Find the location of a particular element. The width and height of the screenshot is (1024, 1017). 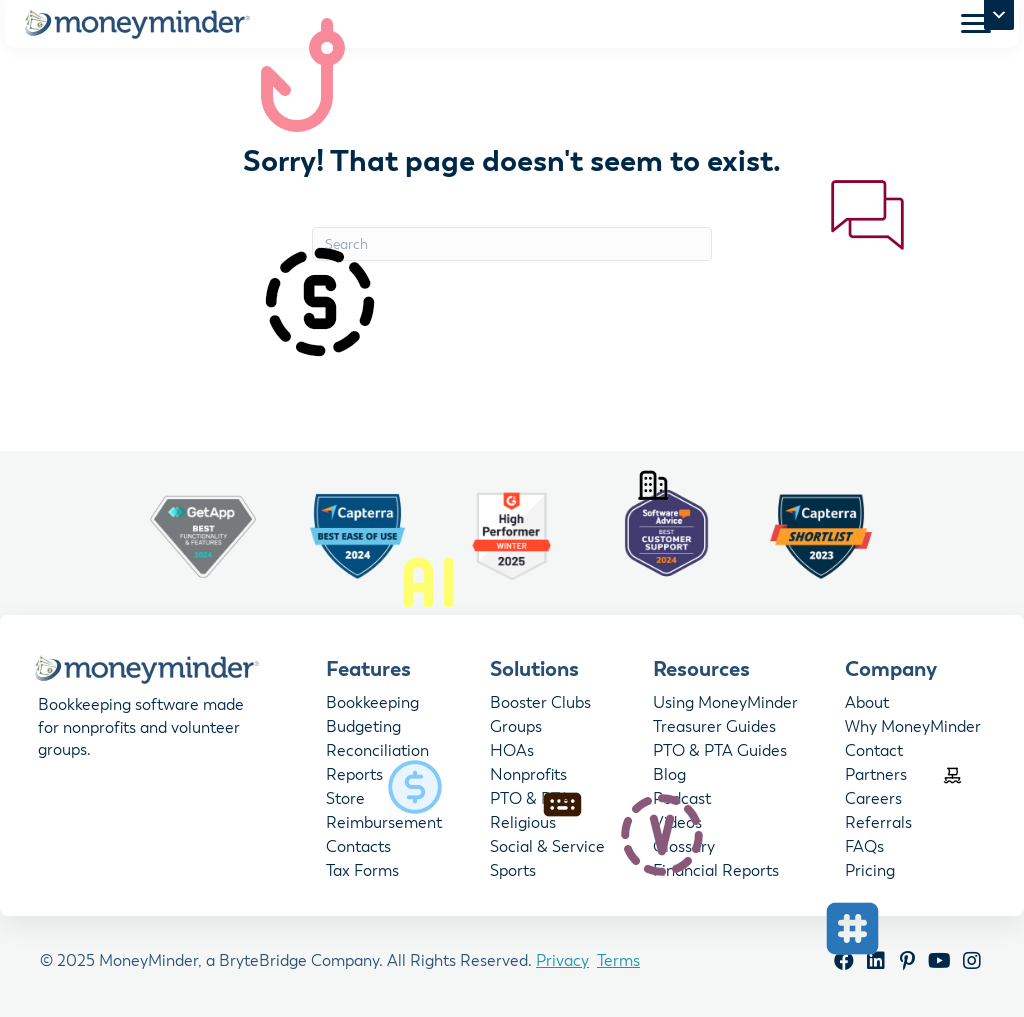

fishing or angling activity is located at coordinates (303, 78).